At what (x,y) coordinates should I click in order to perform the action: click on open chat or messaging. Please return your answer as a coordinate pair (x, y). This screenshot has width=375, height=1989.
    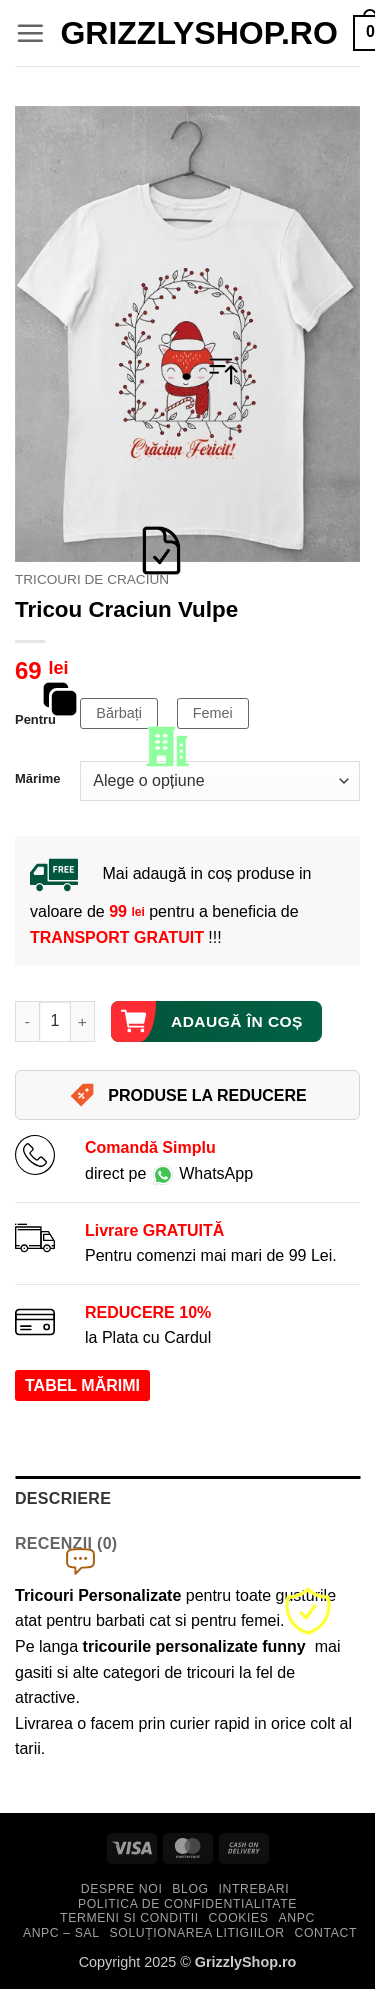
    Looking at the image, I should click on (80, 1561).